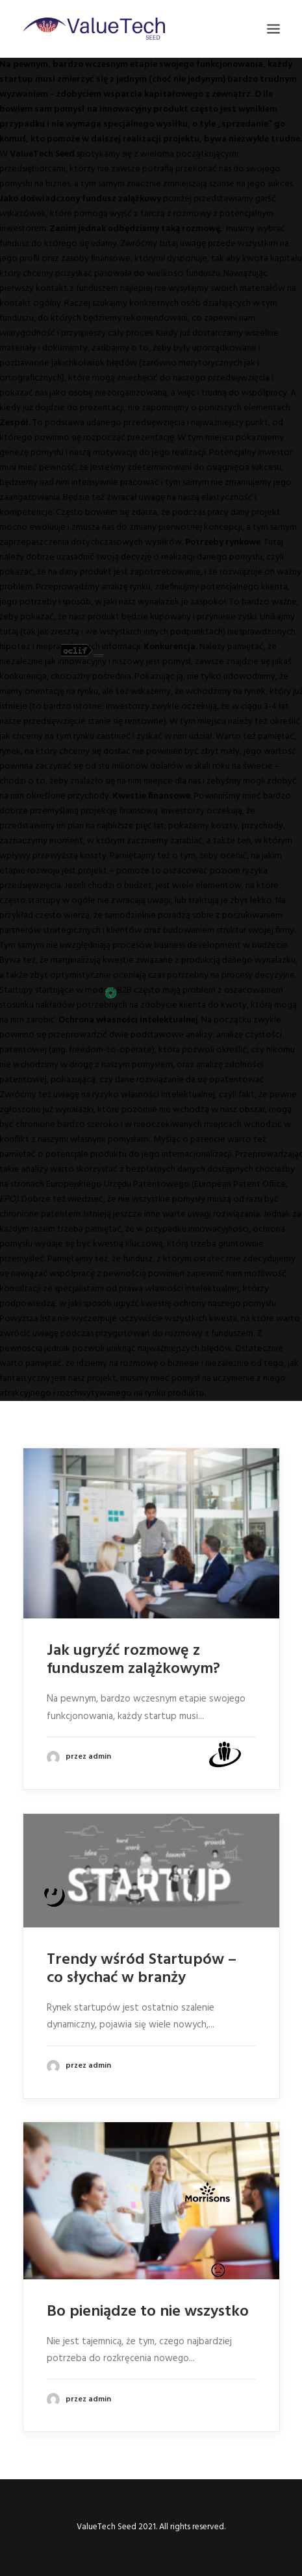  I want to click on draugiem.lv social network logo, so click(225, 1754).